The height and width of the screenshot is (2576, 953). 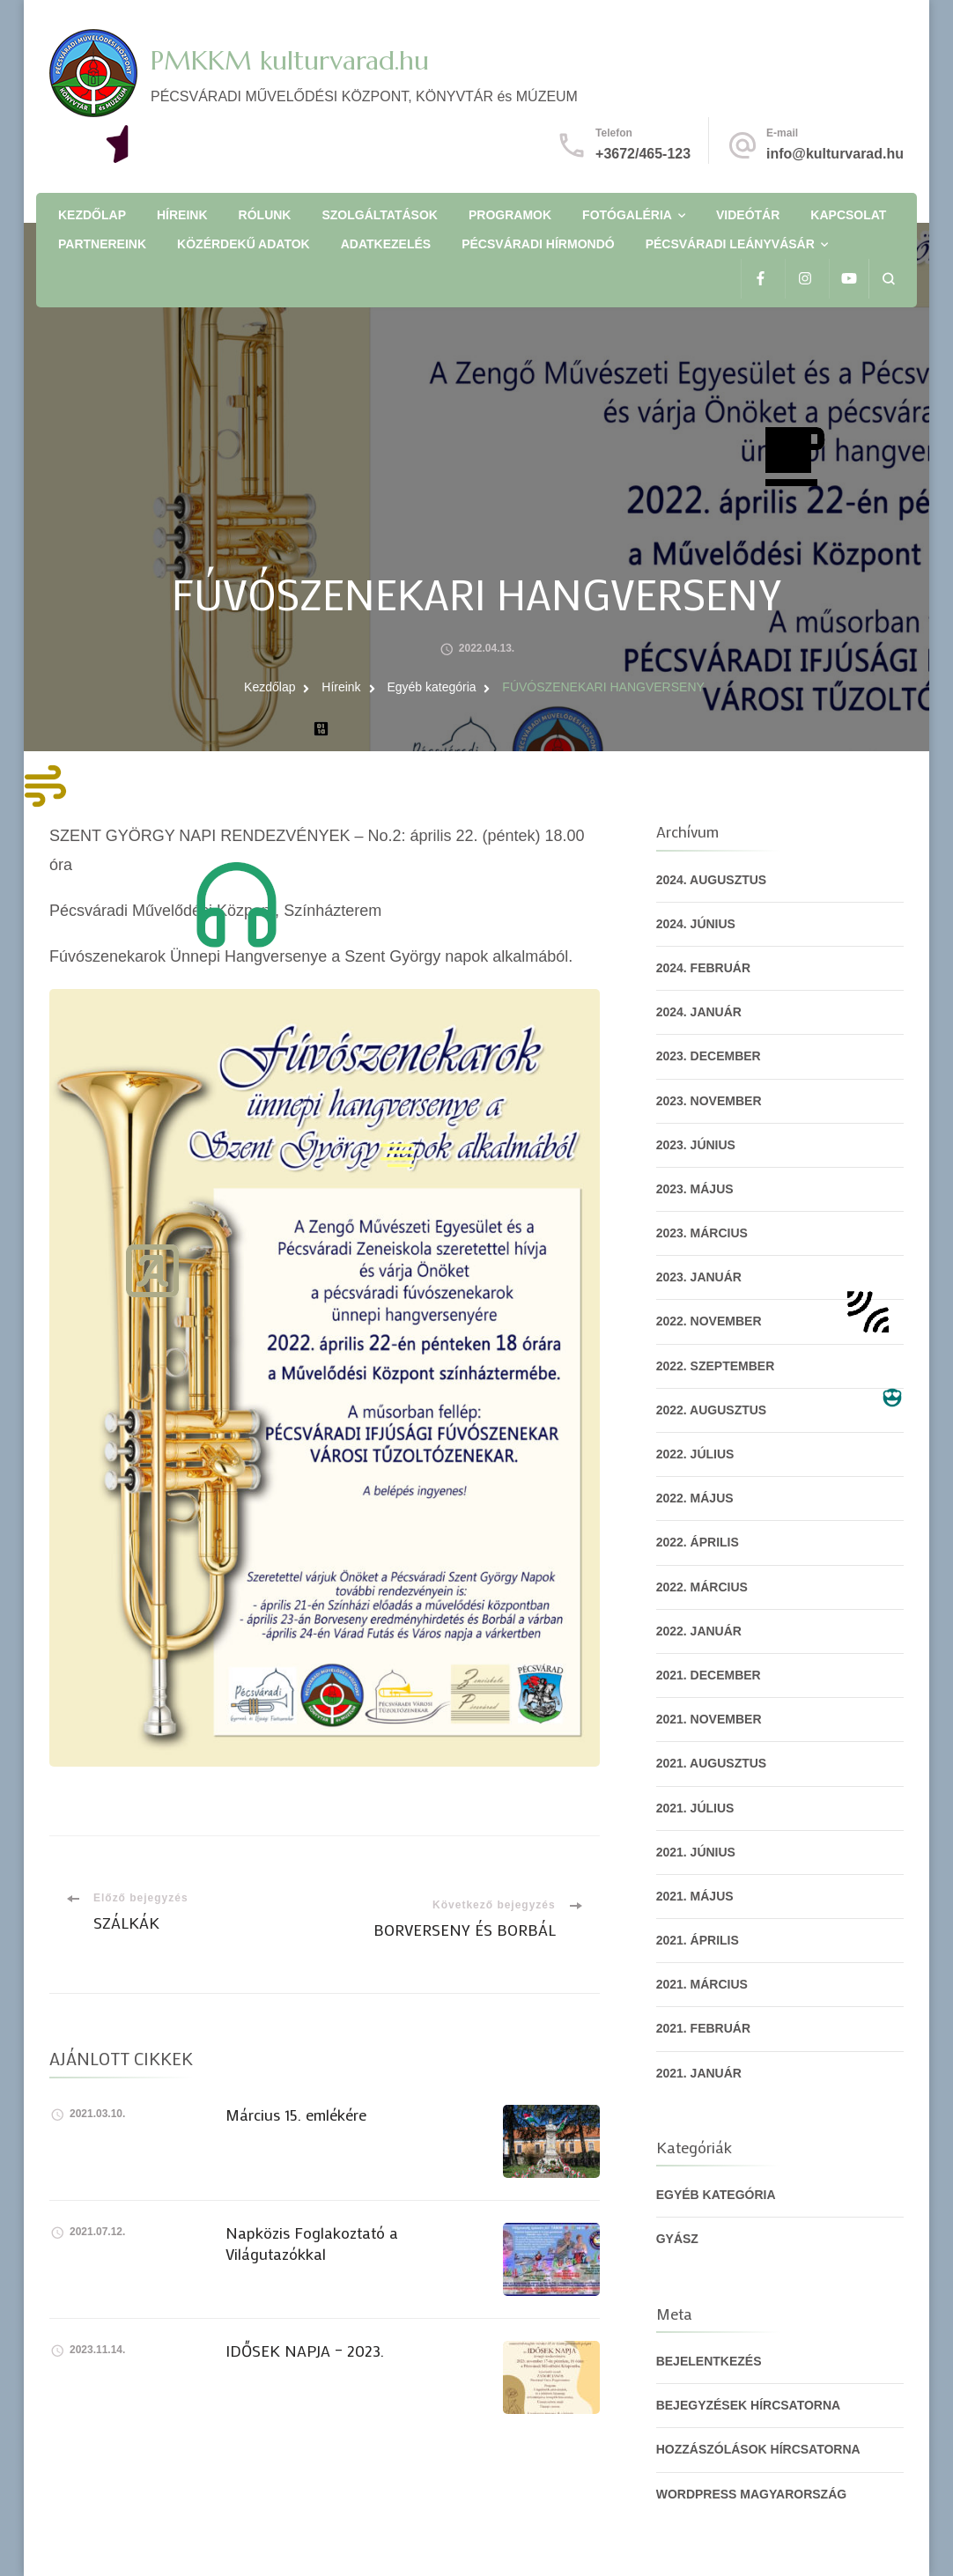 What do you see at coordinates (868, 1311) in the screenshot?
I see `enable light leak or lens flare effect` at bounding box center [868, 1311].